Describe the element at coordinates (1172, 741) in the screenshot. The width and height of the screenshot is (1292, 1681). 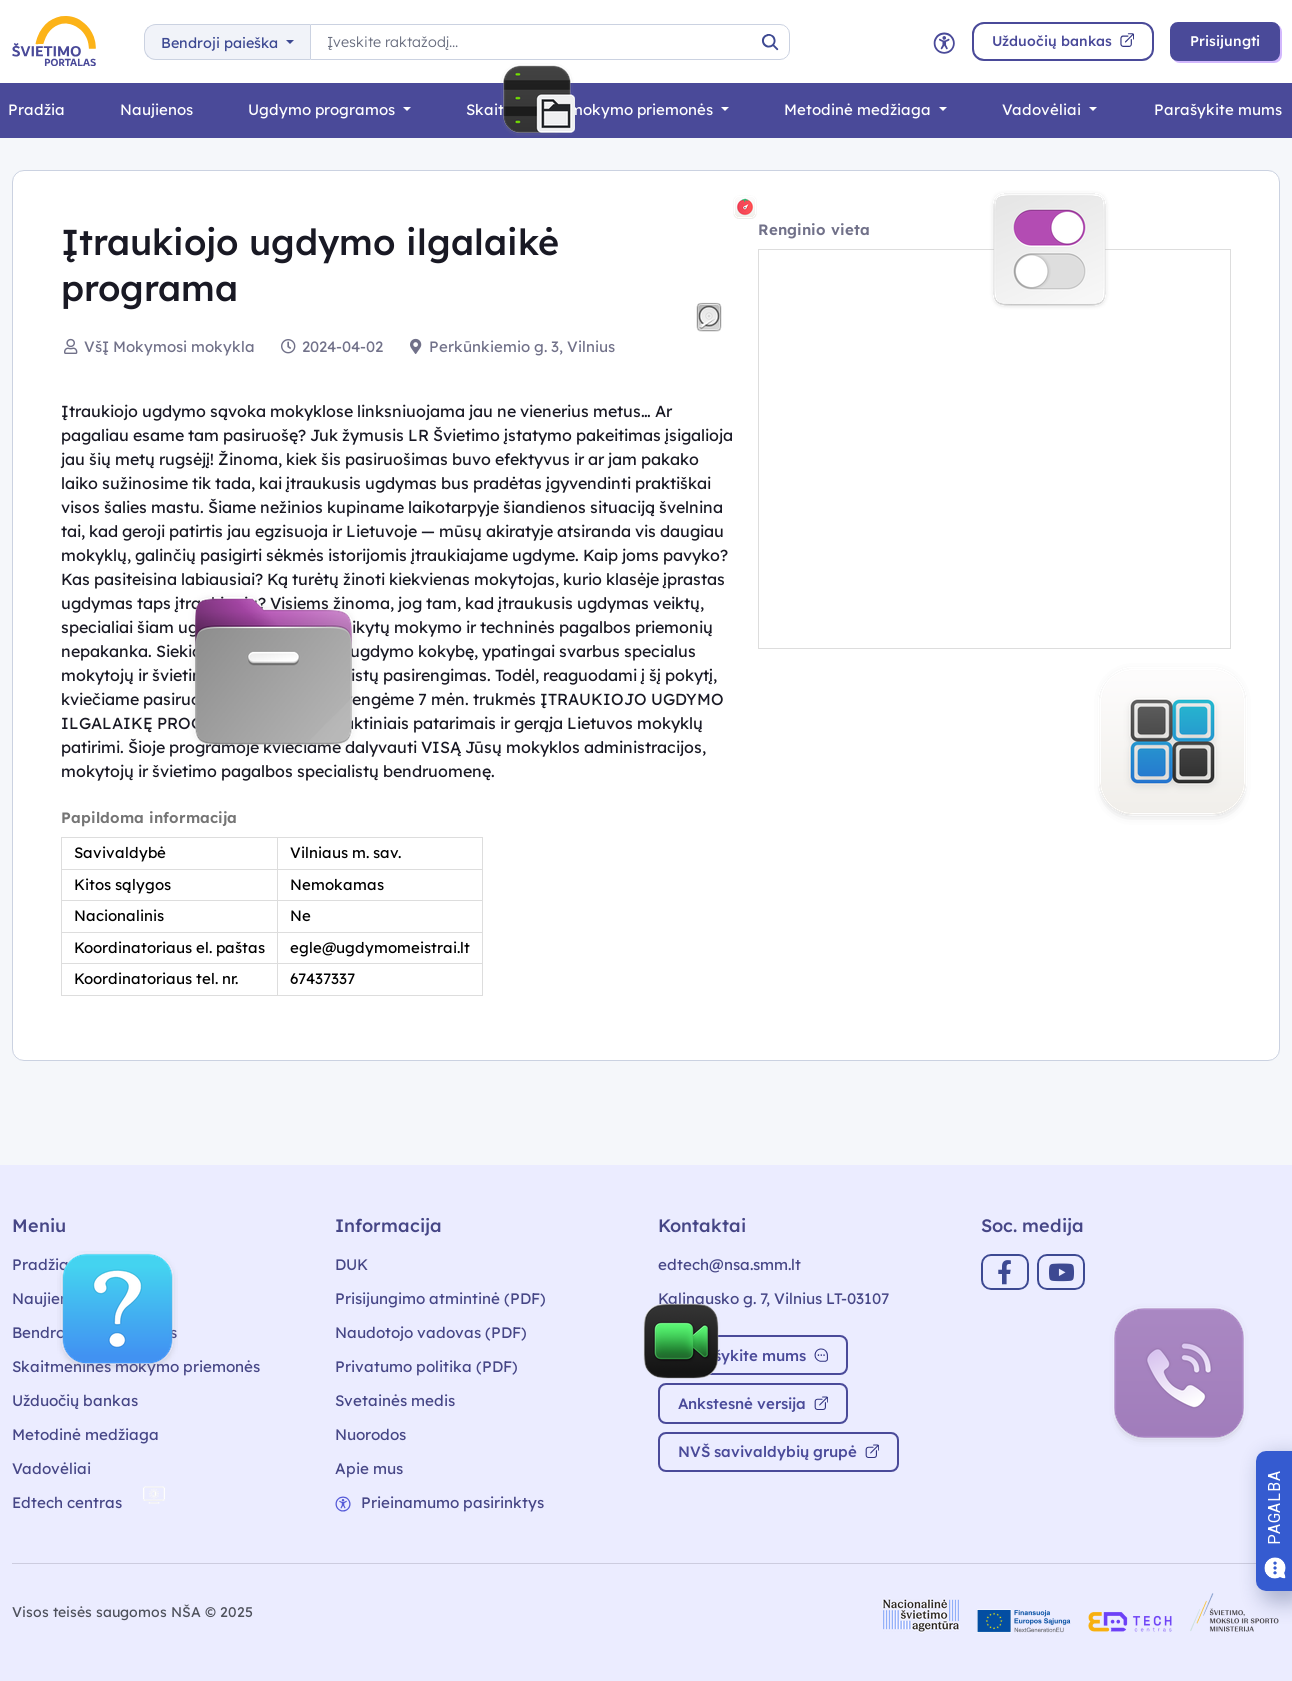
I see `open the lightsoff puzzle game` at that location.